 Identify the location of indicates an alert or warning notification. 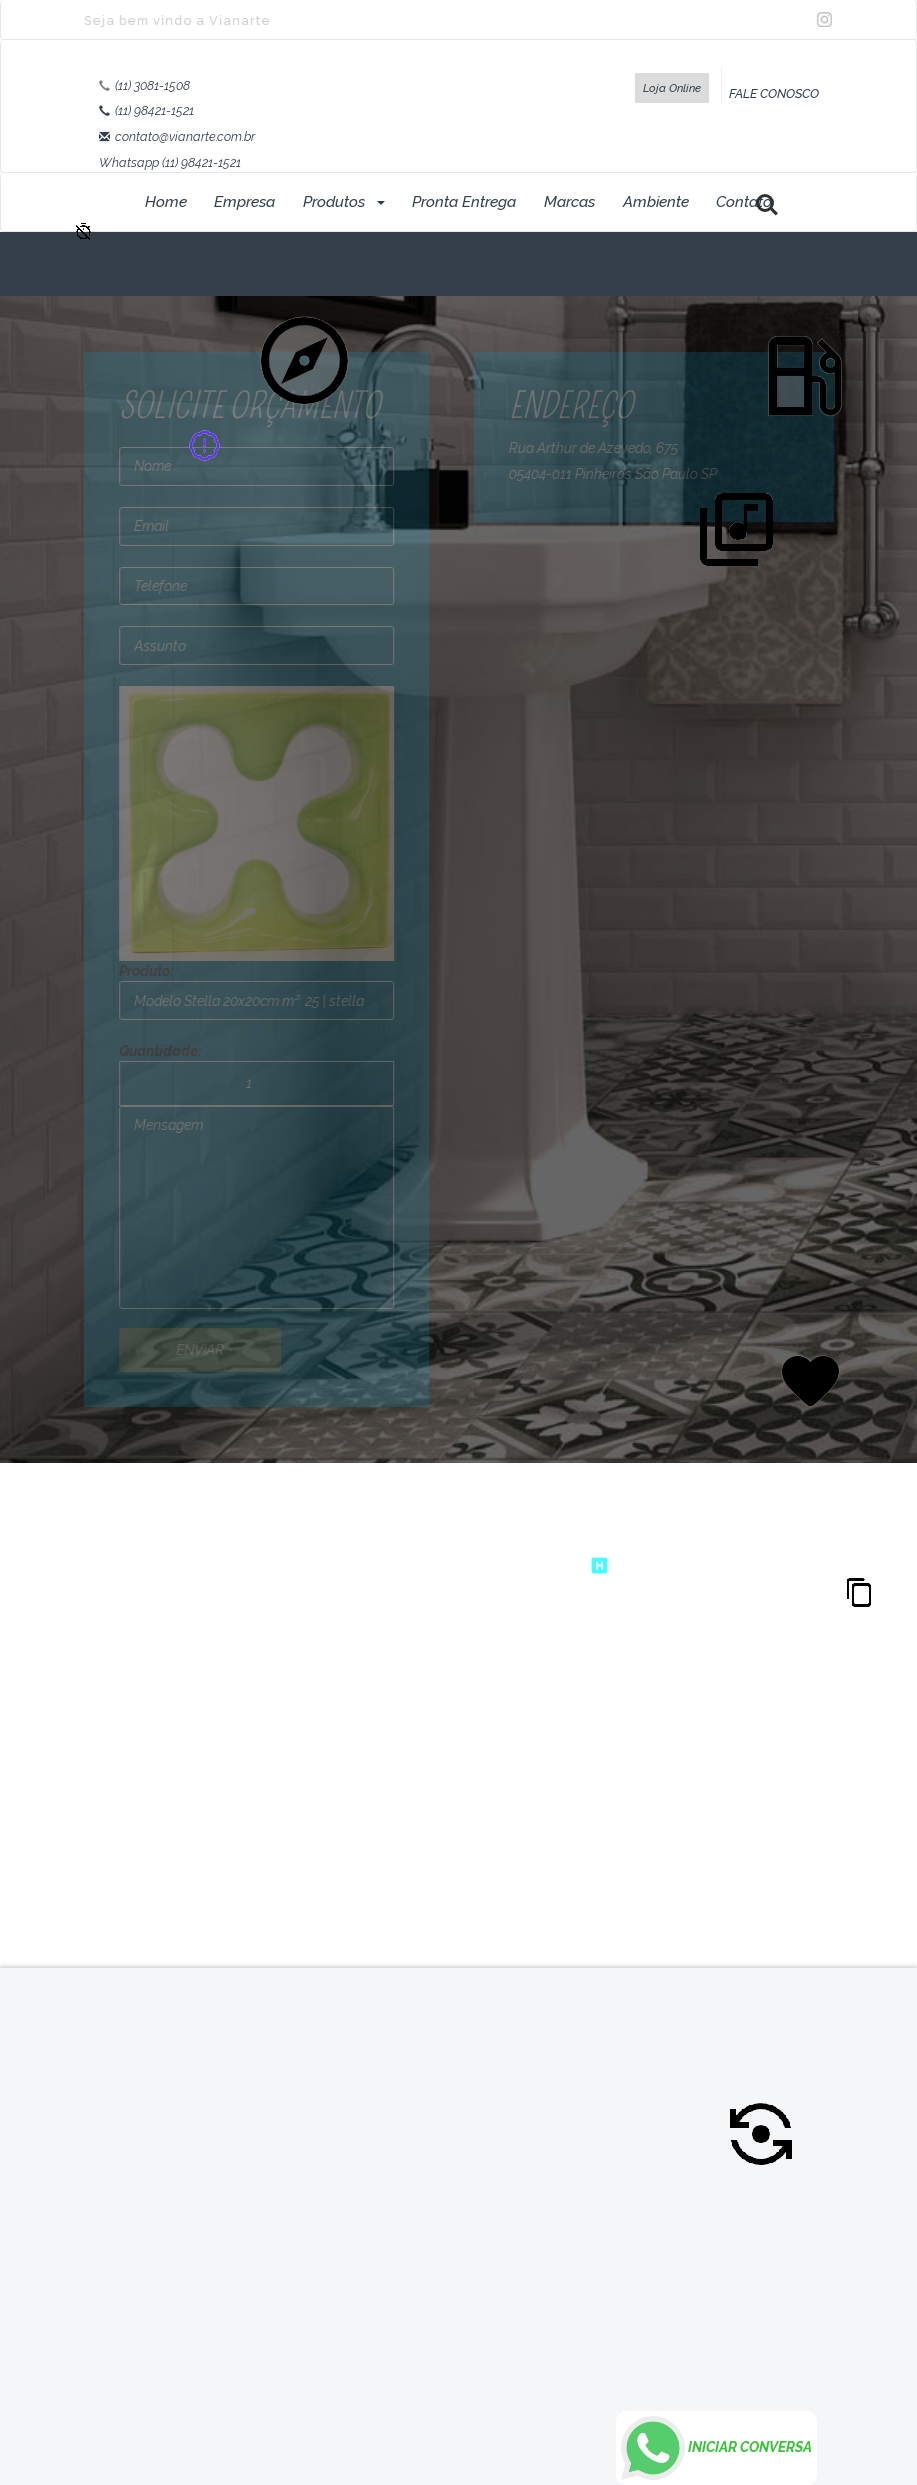
(204, 445).